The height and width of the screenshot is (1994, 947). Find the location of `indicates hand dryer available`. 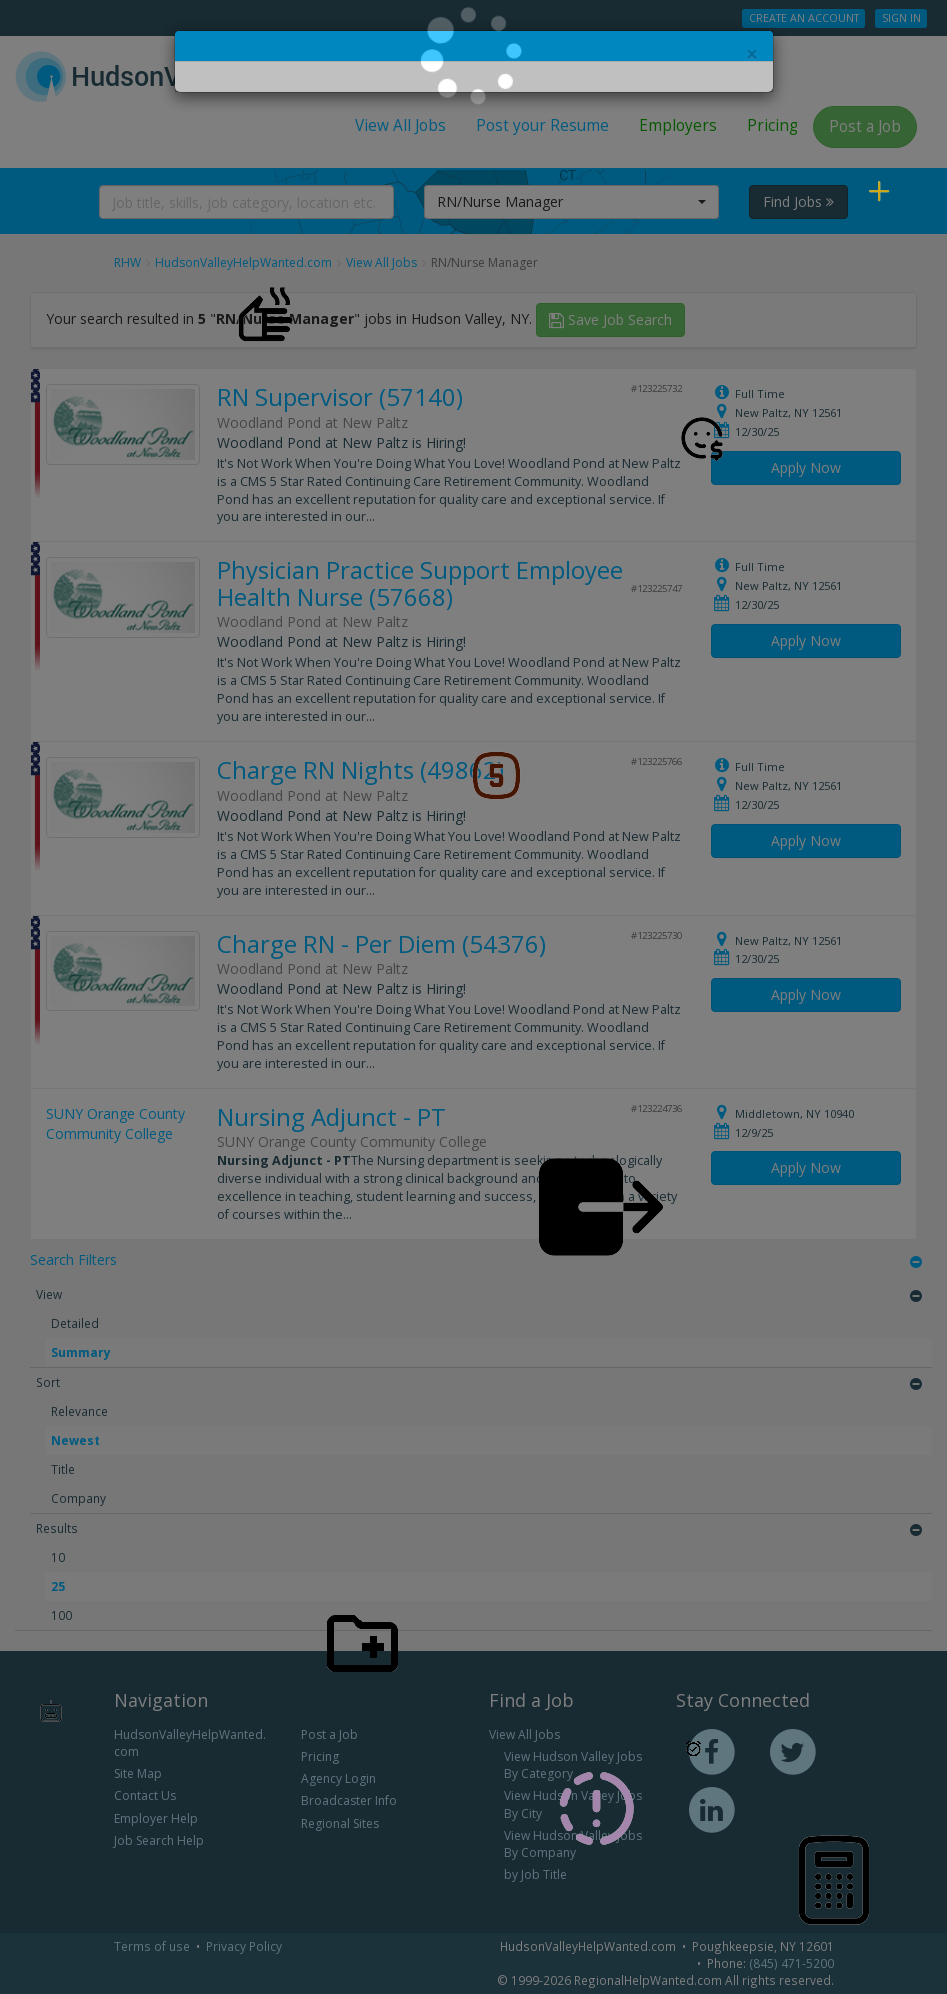

indicates hand dryer available is located at coordinates (267, 313).